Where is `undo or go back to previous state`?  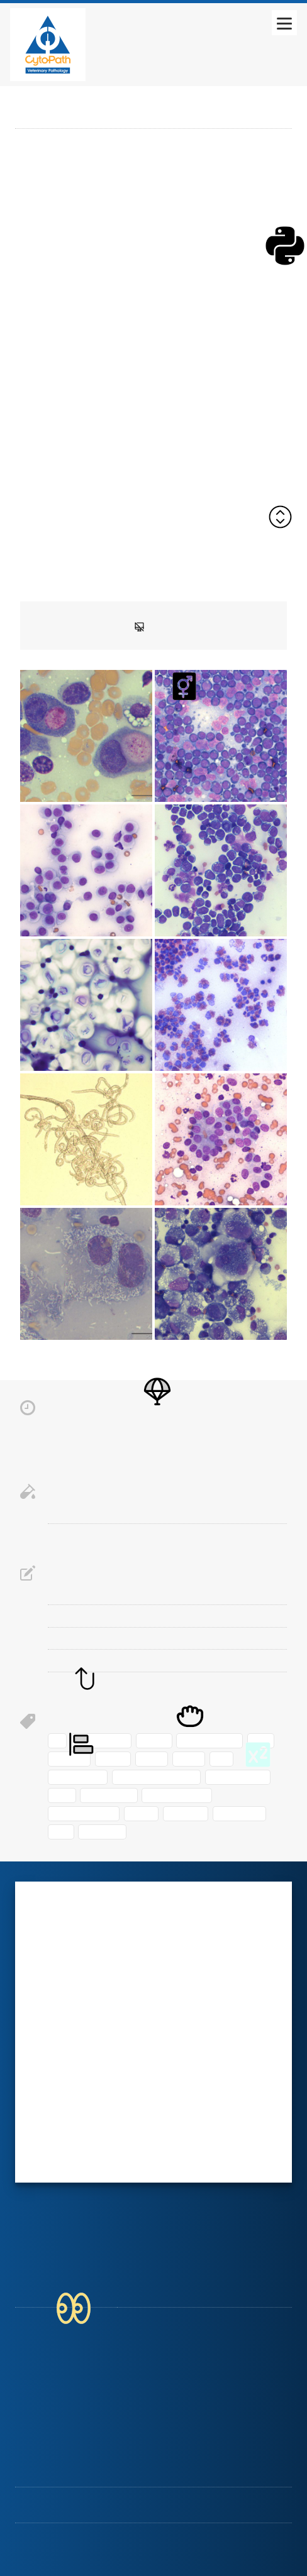 undo or go back to previous state is located at coordinates (86, 1679).